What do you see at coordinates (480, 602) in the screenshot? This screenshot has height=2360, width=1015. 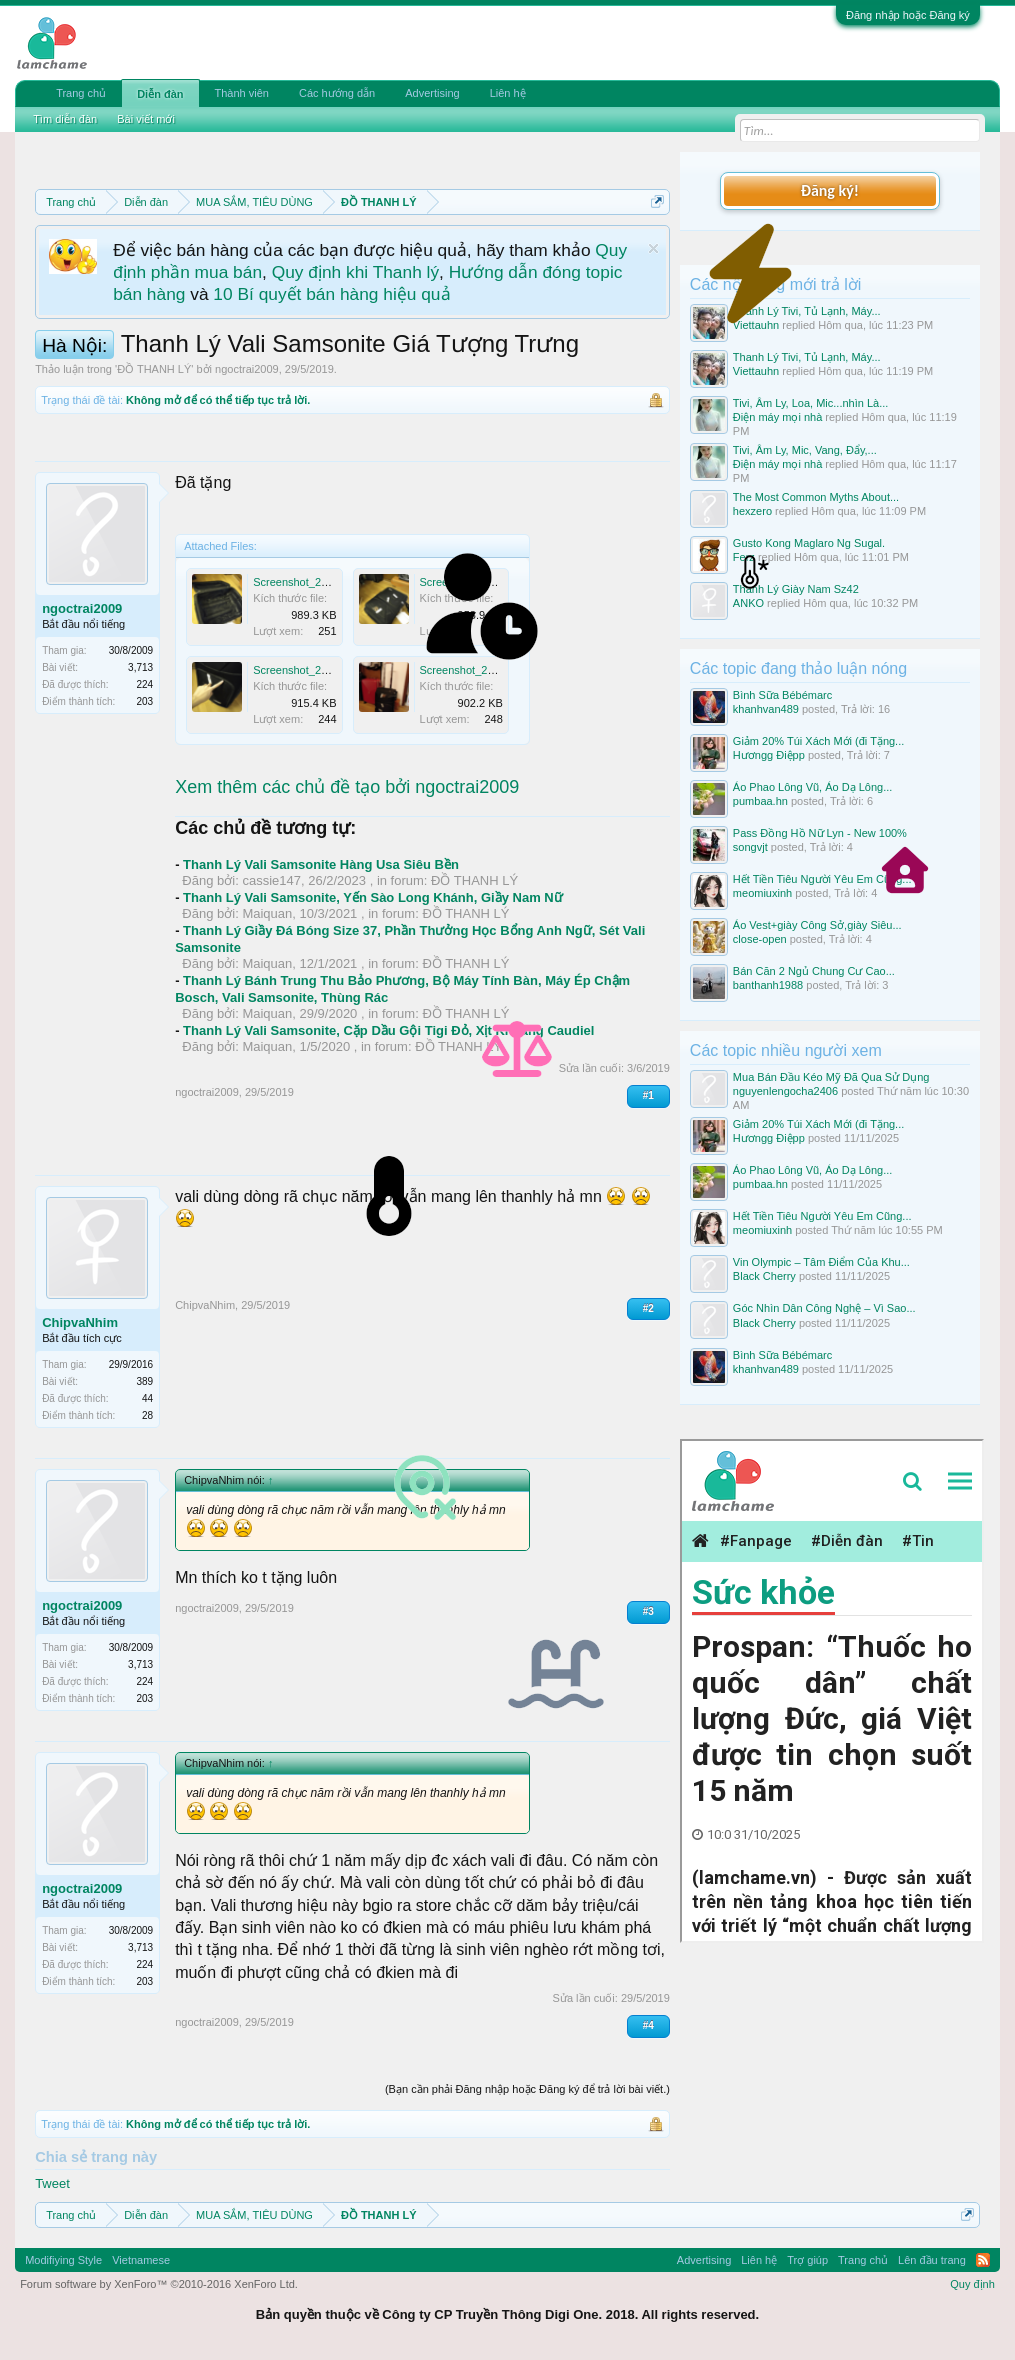 I see `view user's activity history or time log` at bounding box center [480, 602].